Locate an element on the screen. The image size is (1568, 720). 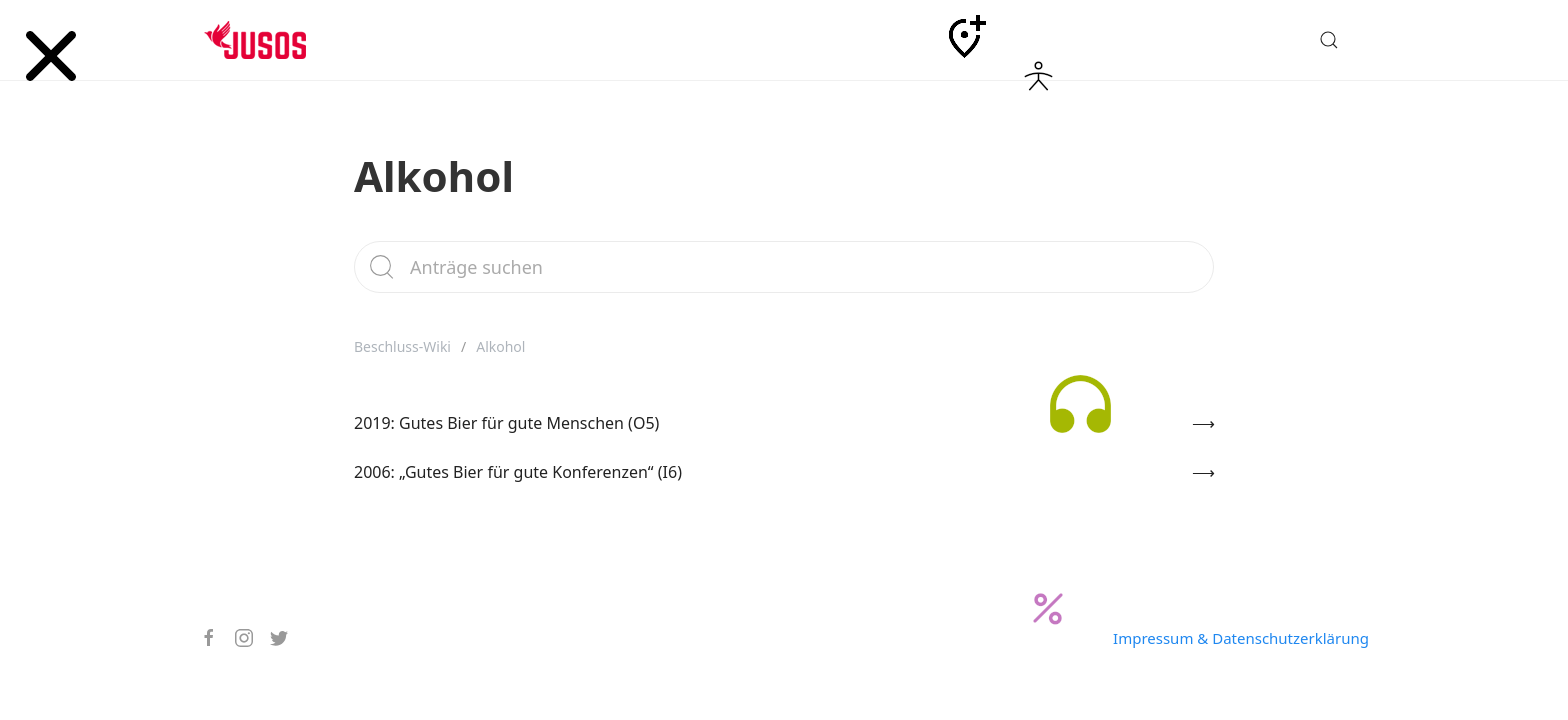
view user profile is located at coordinates (1038, 76).